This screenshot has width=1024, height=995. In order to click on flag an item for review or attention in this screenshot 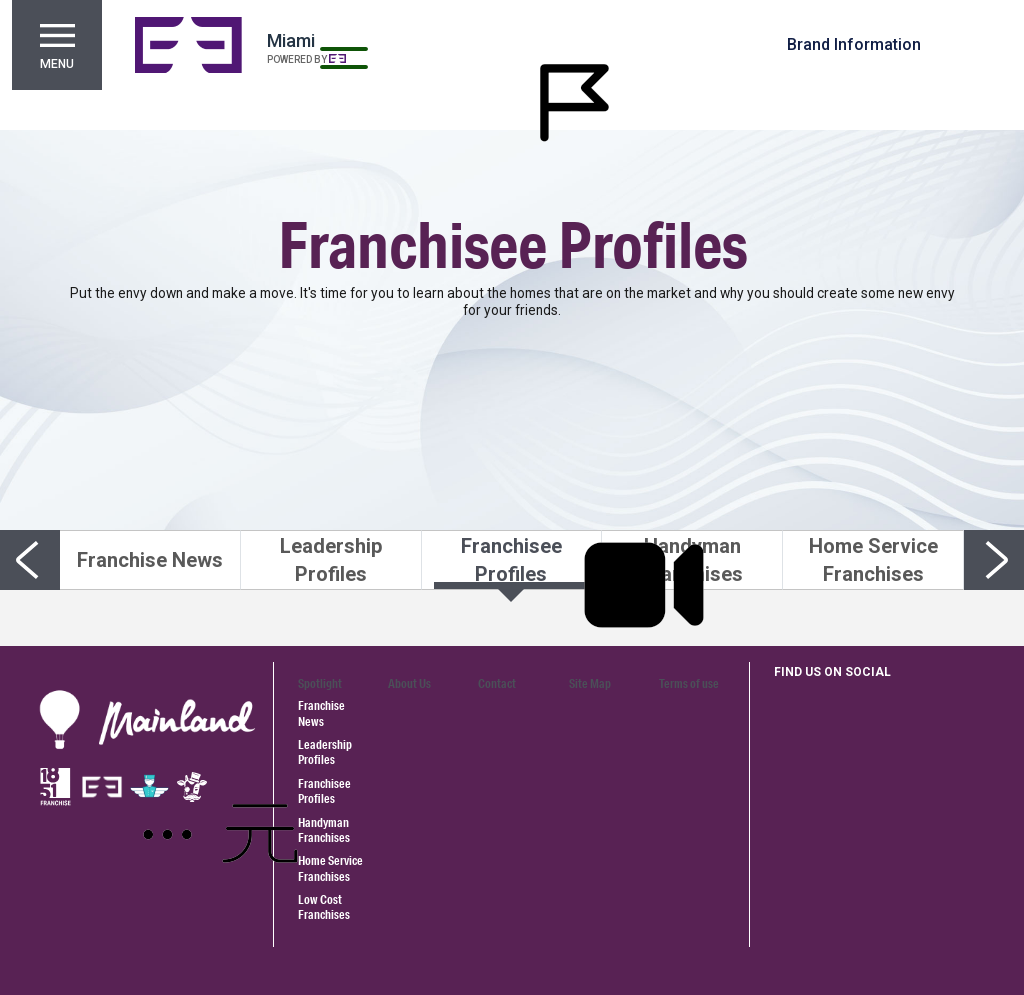, I will do `click(574, 98)`.